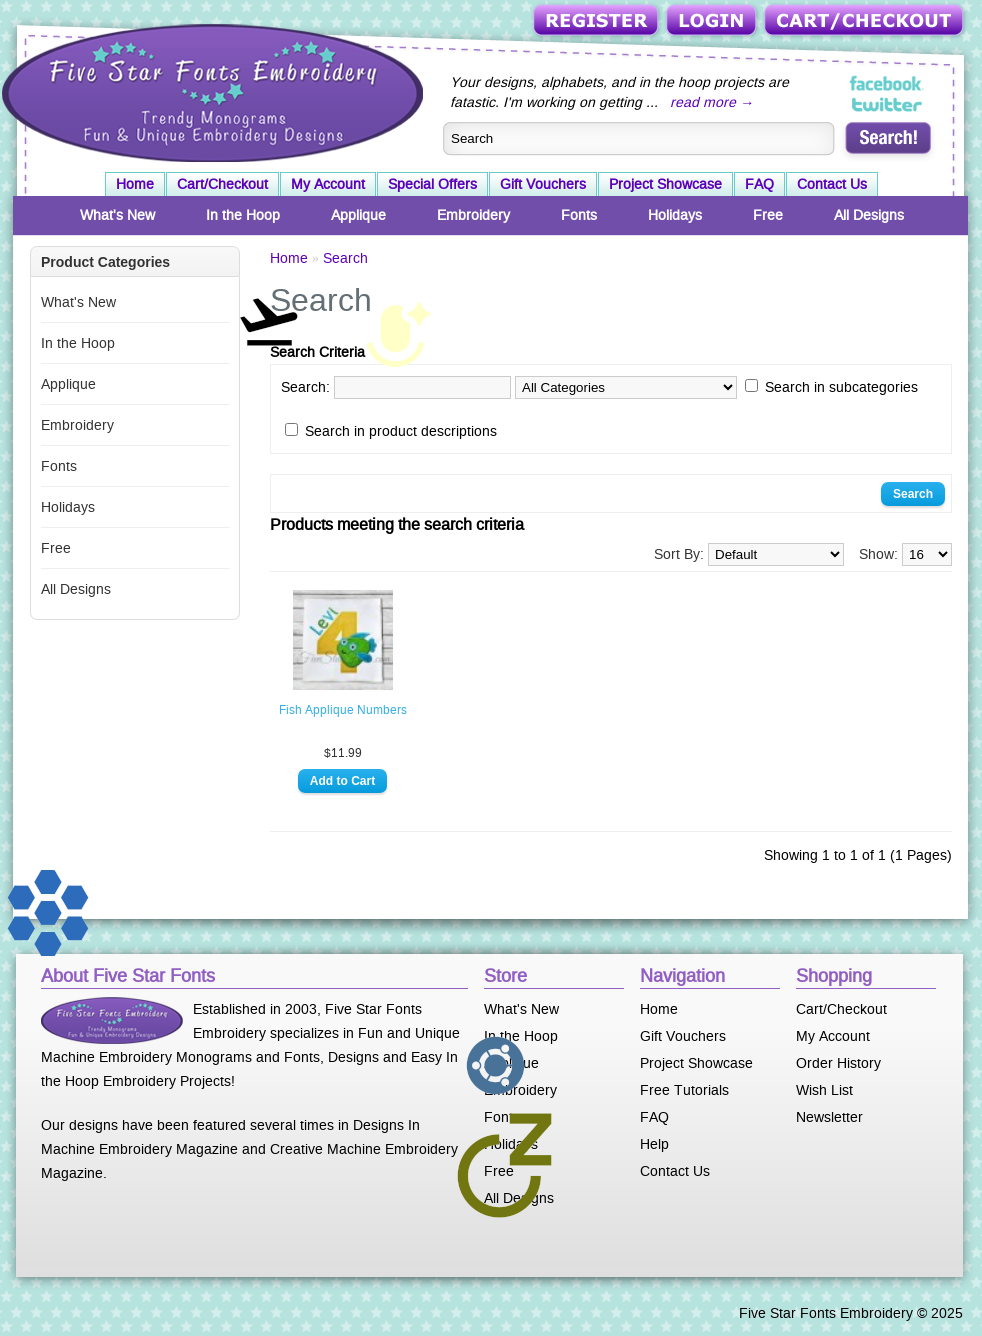  I want to click on view departure flights, so click(269, 320).